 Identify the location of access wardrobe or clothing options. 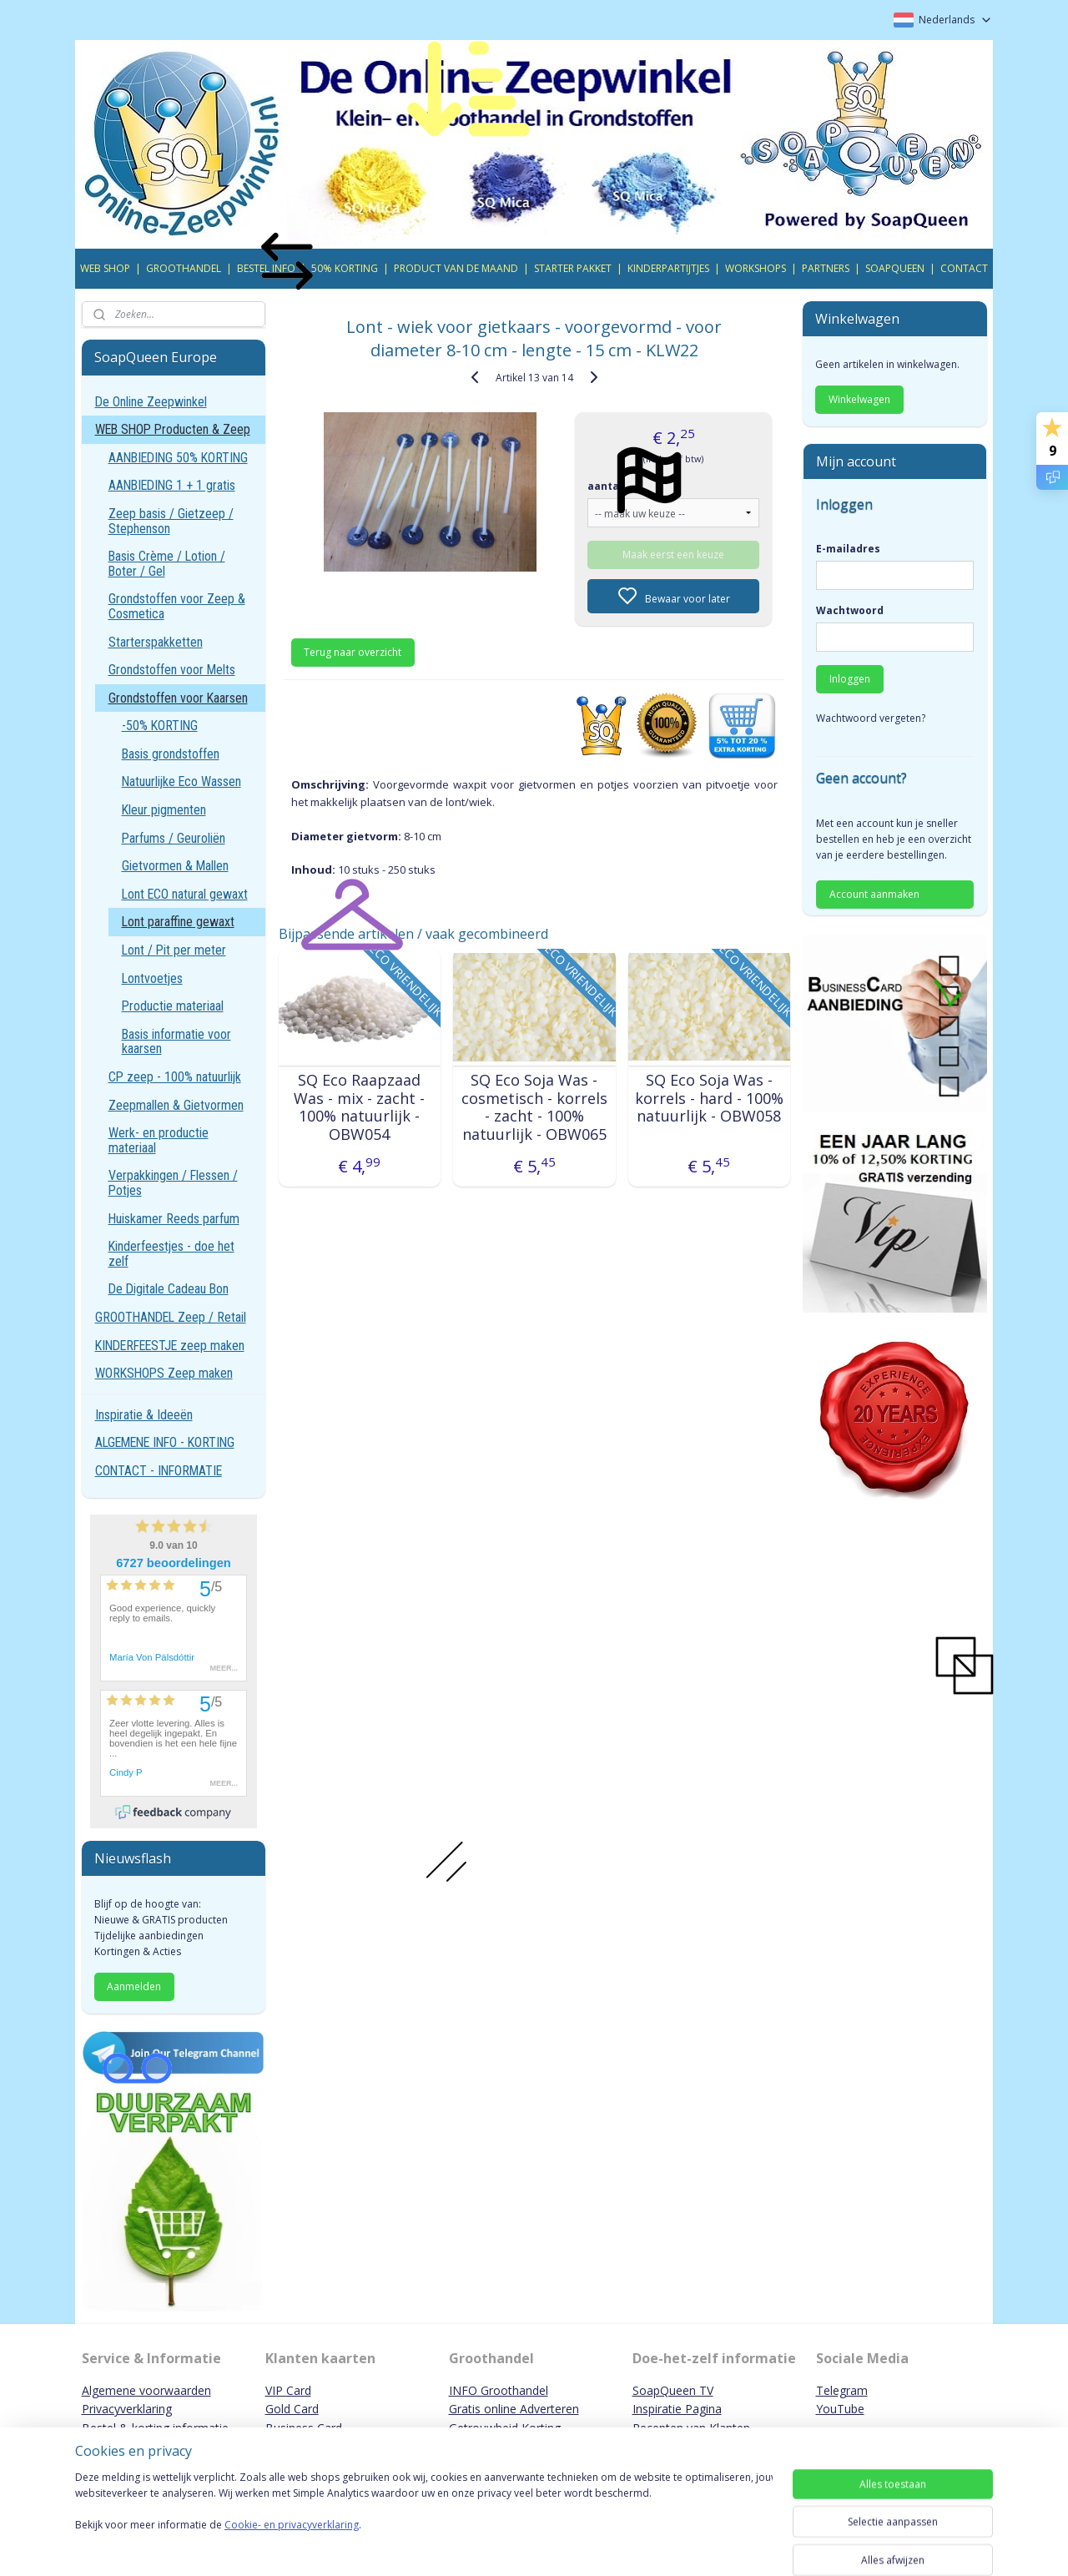
(352, 920).